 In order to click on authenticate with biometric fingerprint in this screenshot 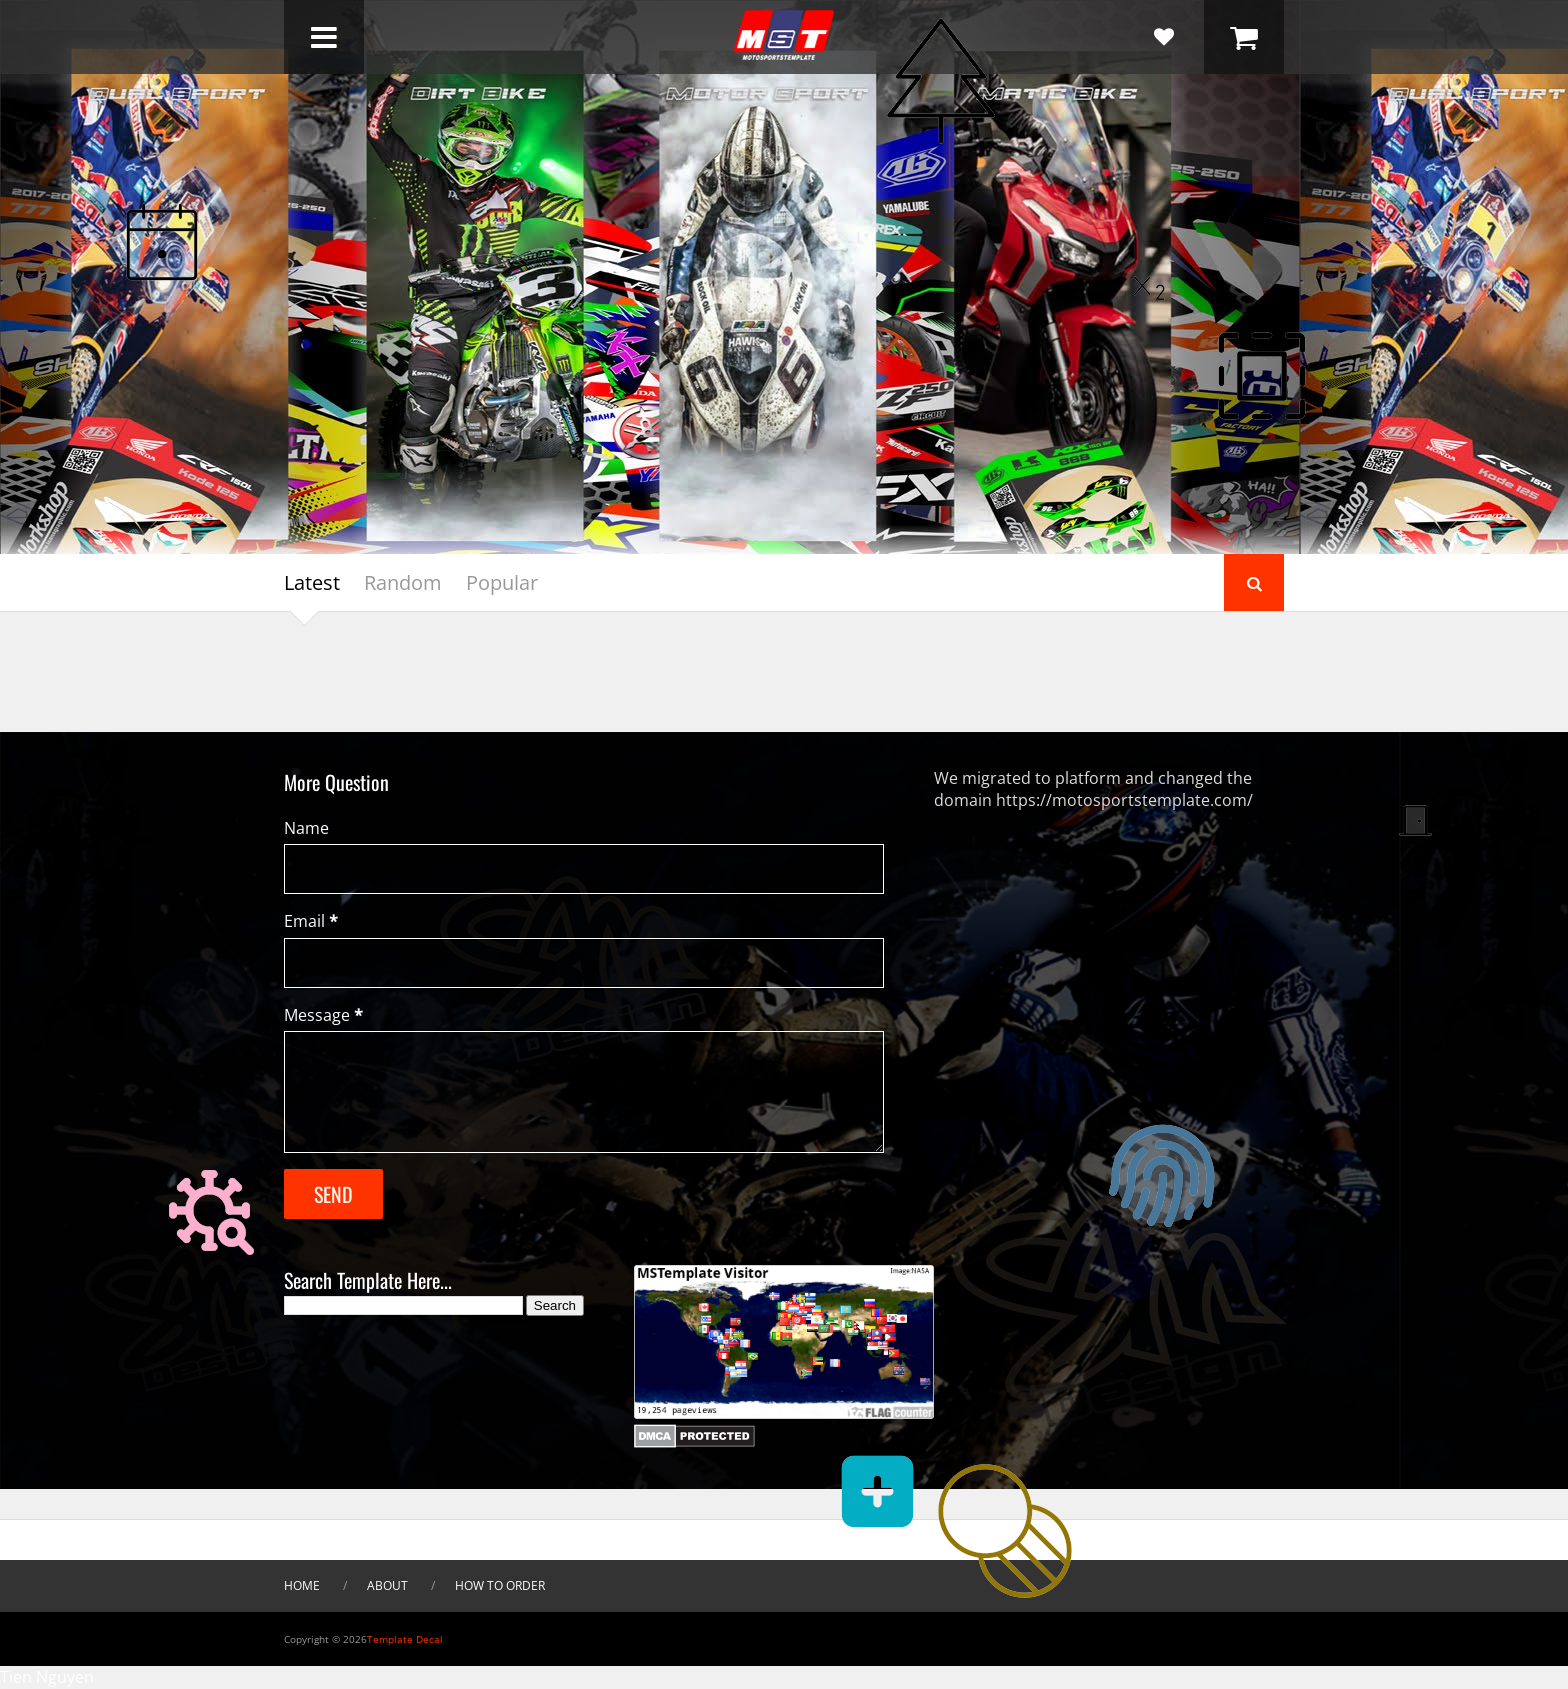, I will do `click(1163, 1176)`.